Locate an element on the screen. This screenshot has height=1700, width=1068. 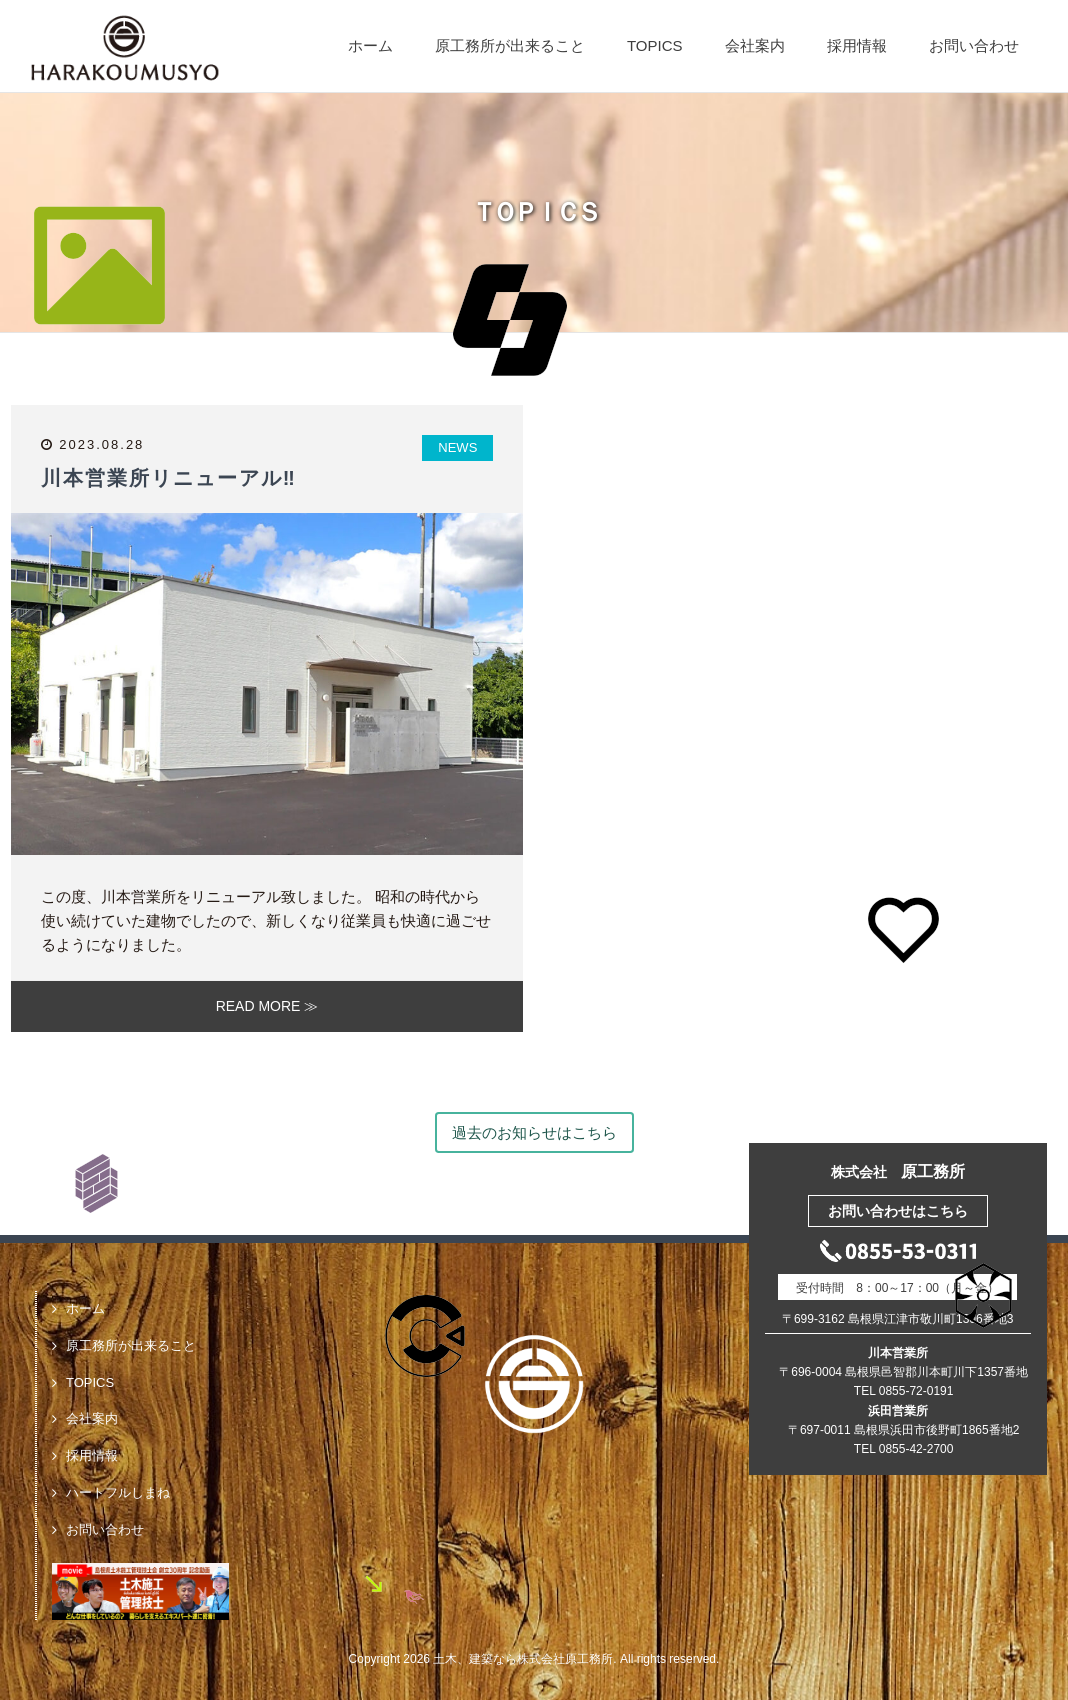
navigate to next section below is located at coordinates (374, 1584).